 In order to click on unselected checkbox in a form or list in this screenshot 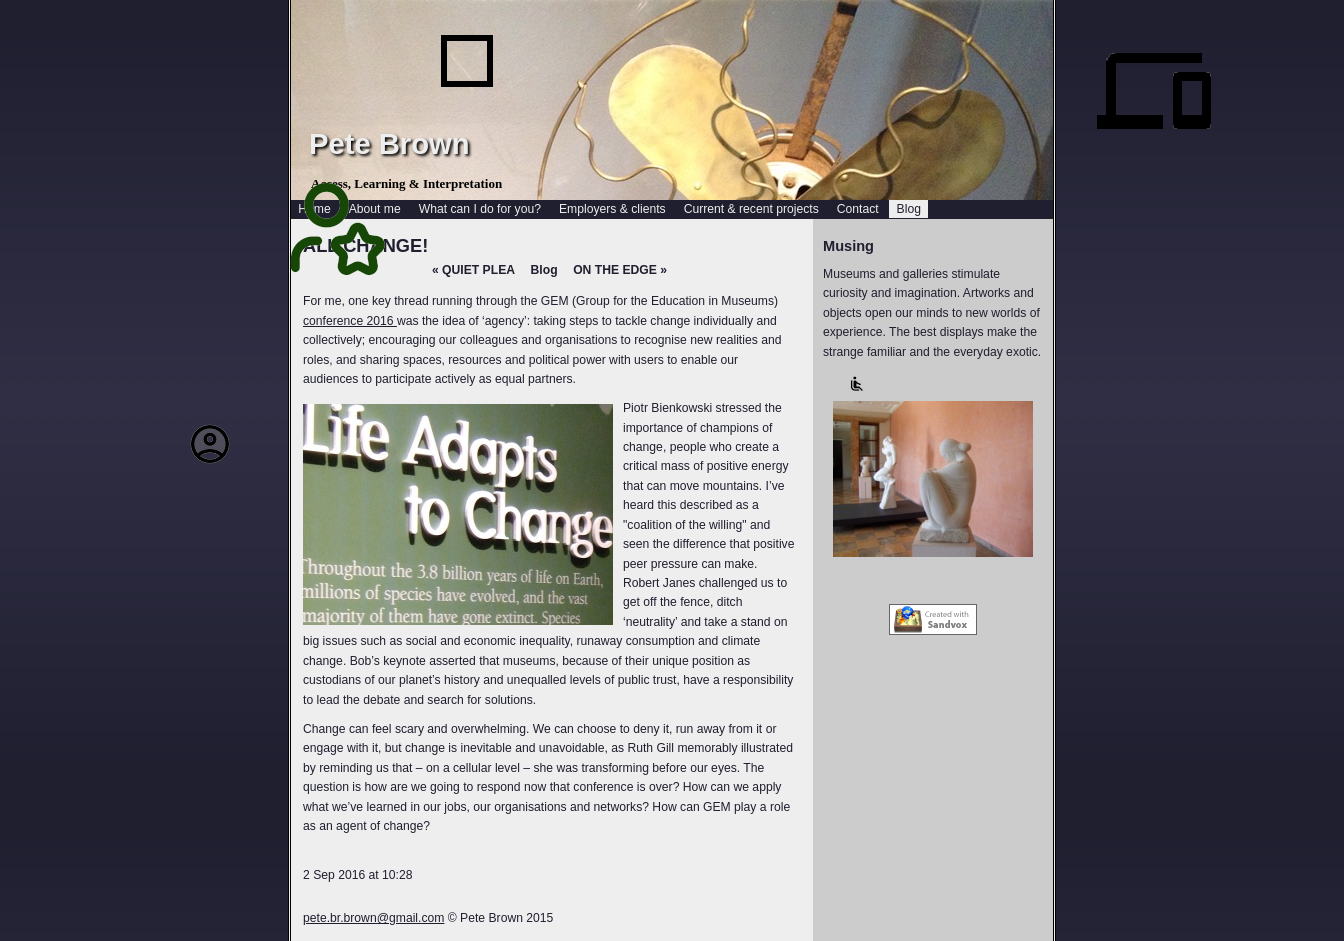, I will do `click(467, 61)`.